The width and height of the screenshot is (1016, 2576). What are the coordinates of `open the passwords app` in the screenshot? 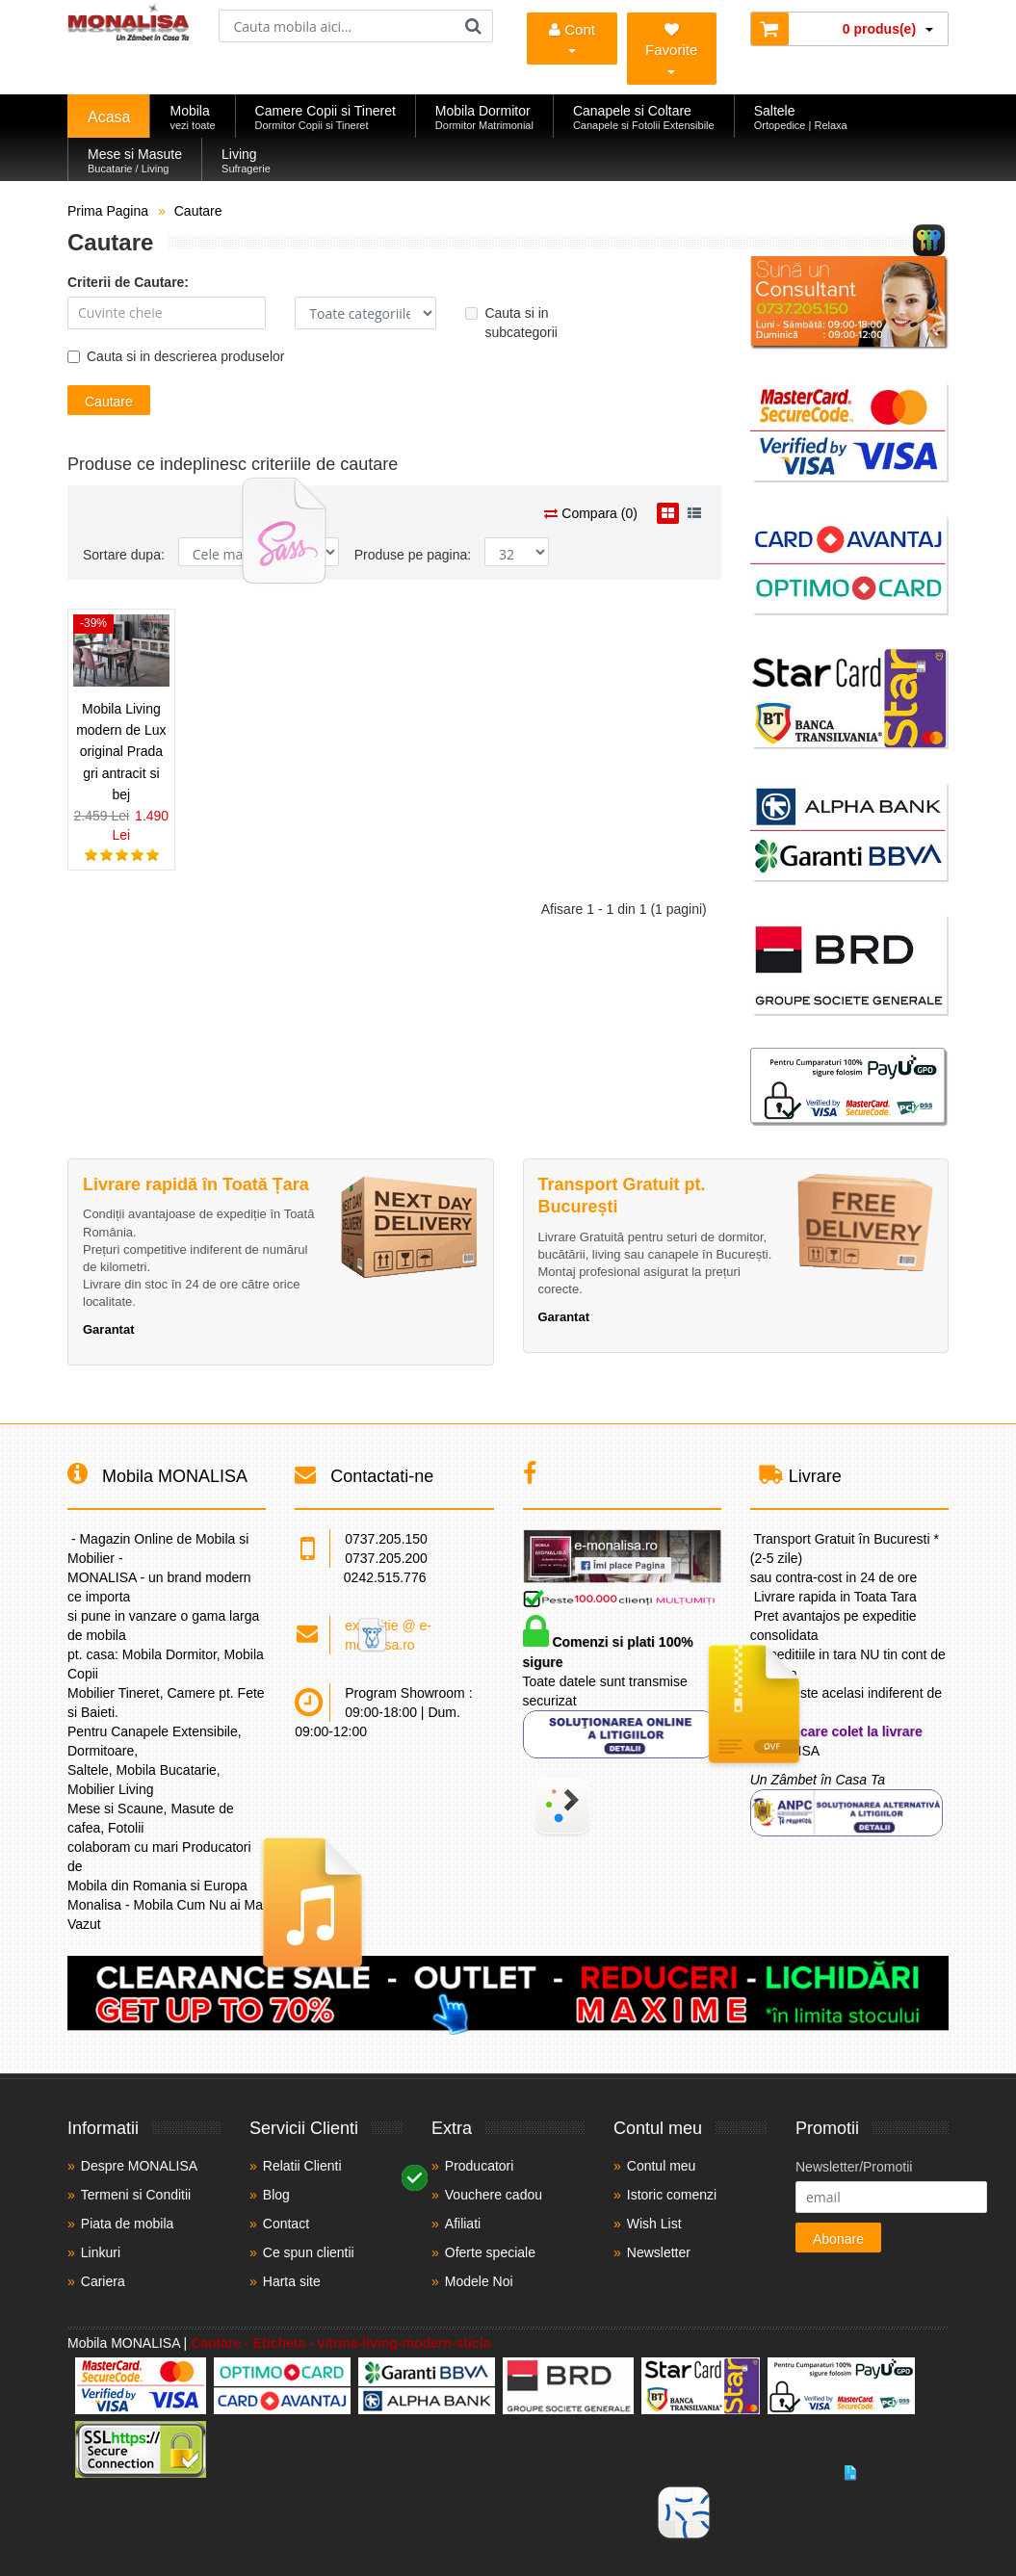 It's located at (928, 240).